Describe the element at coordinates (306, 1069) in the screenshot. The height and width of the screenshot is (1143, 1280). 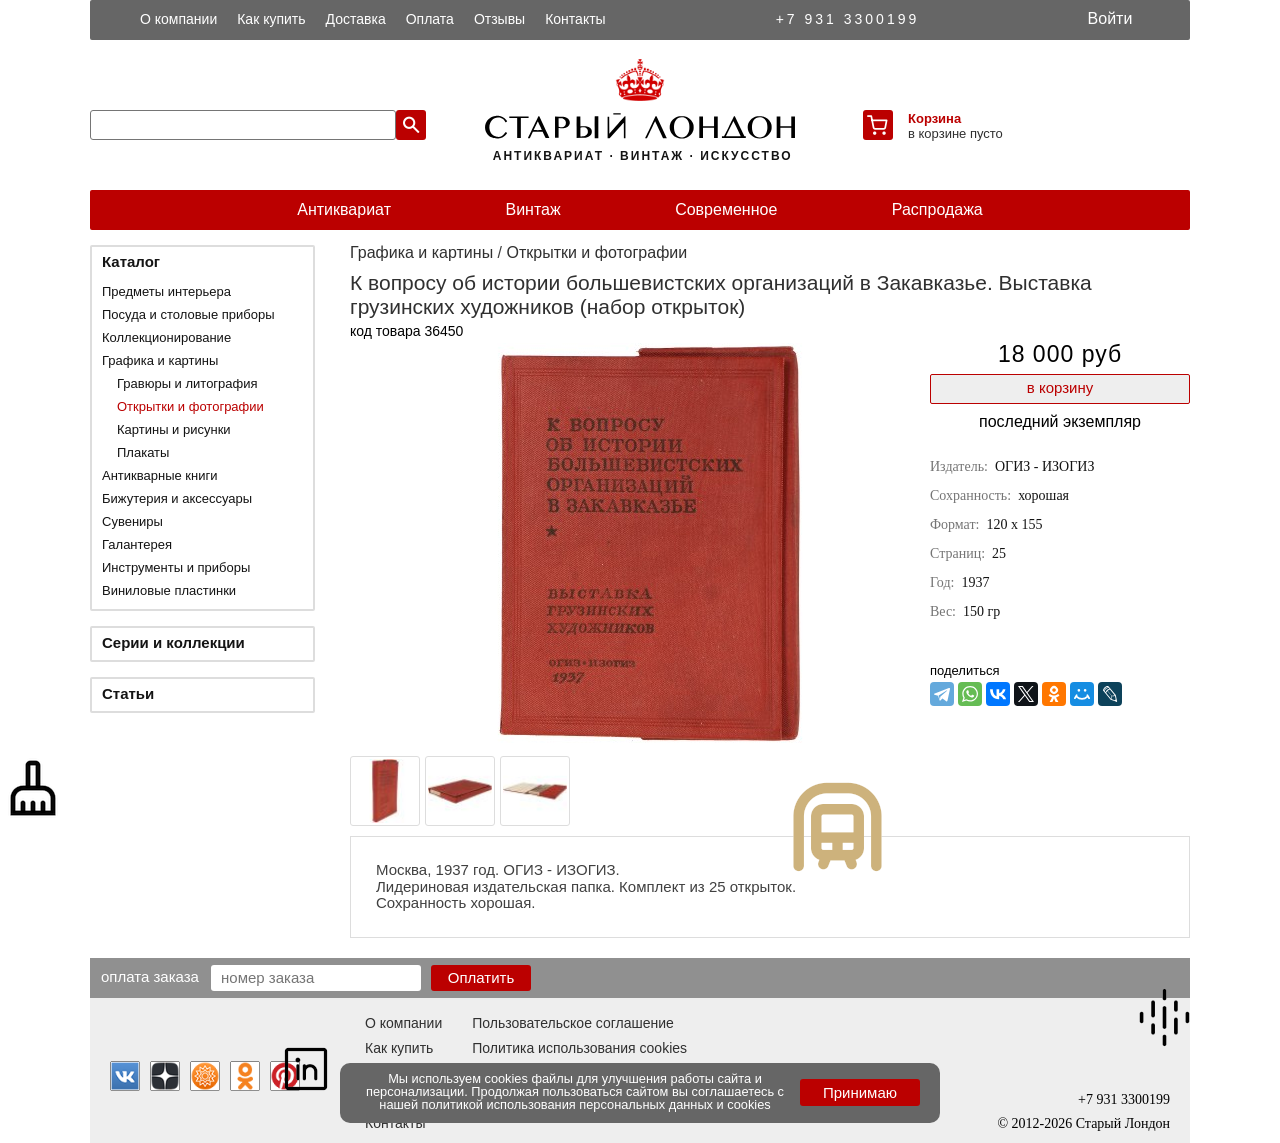
I see `open LinkedIn profile or page` at that location.